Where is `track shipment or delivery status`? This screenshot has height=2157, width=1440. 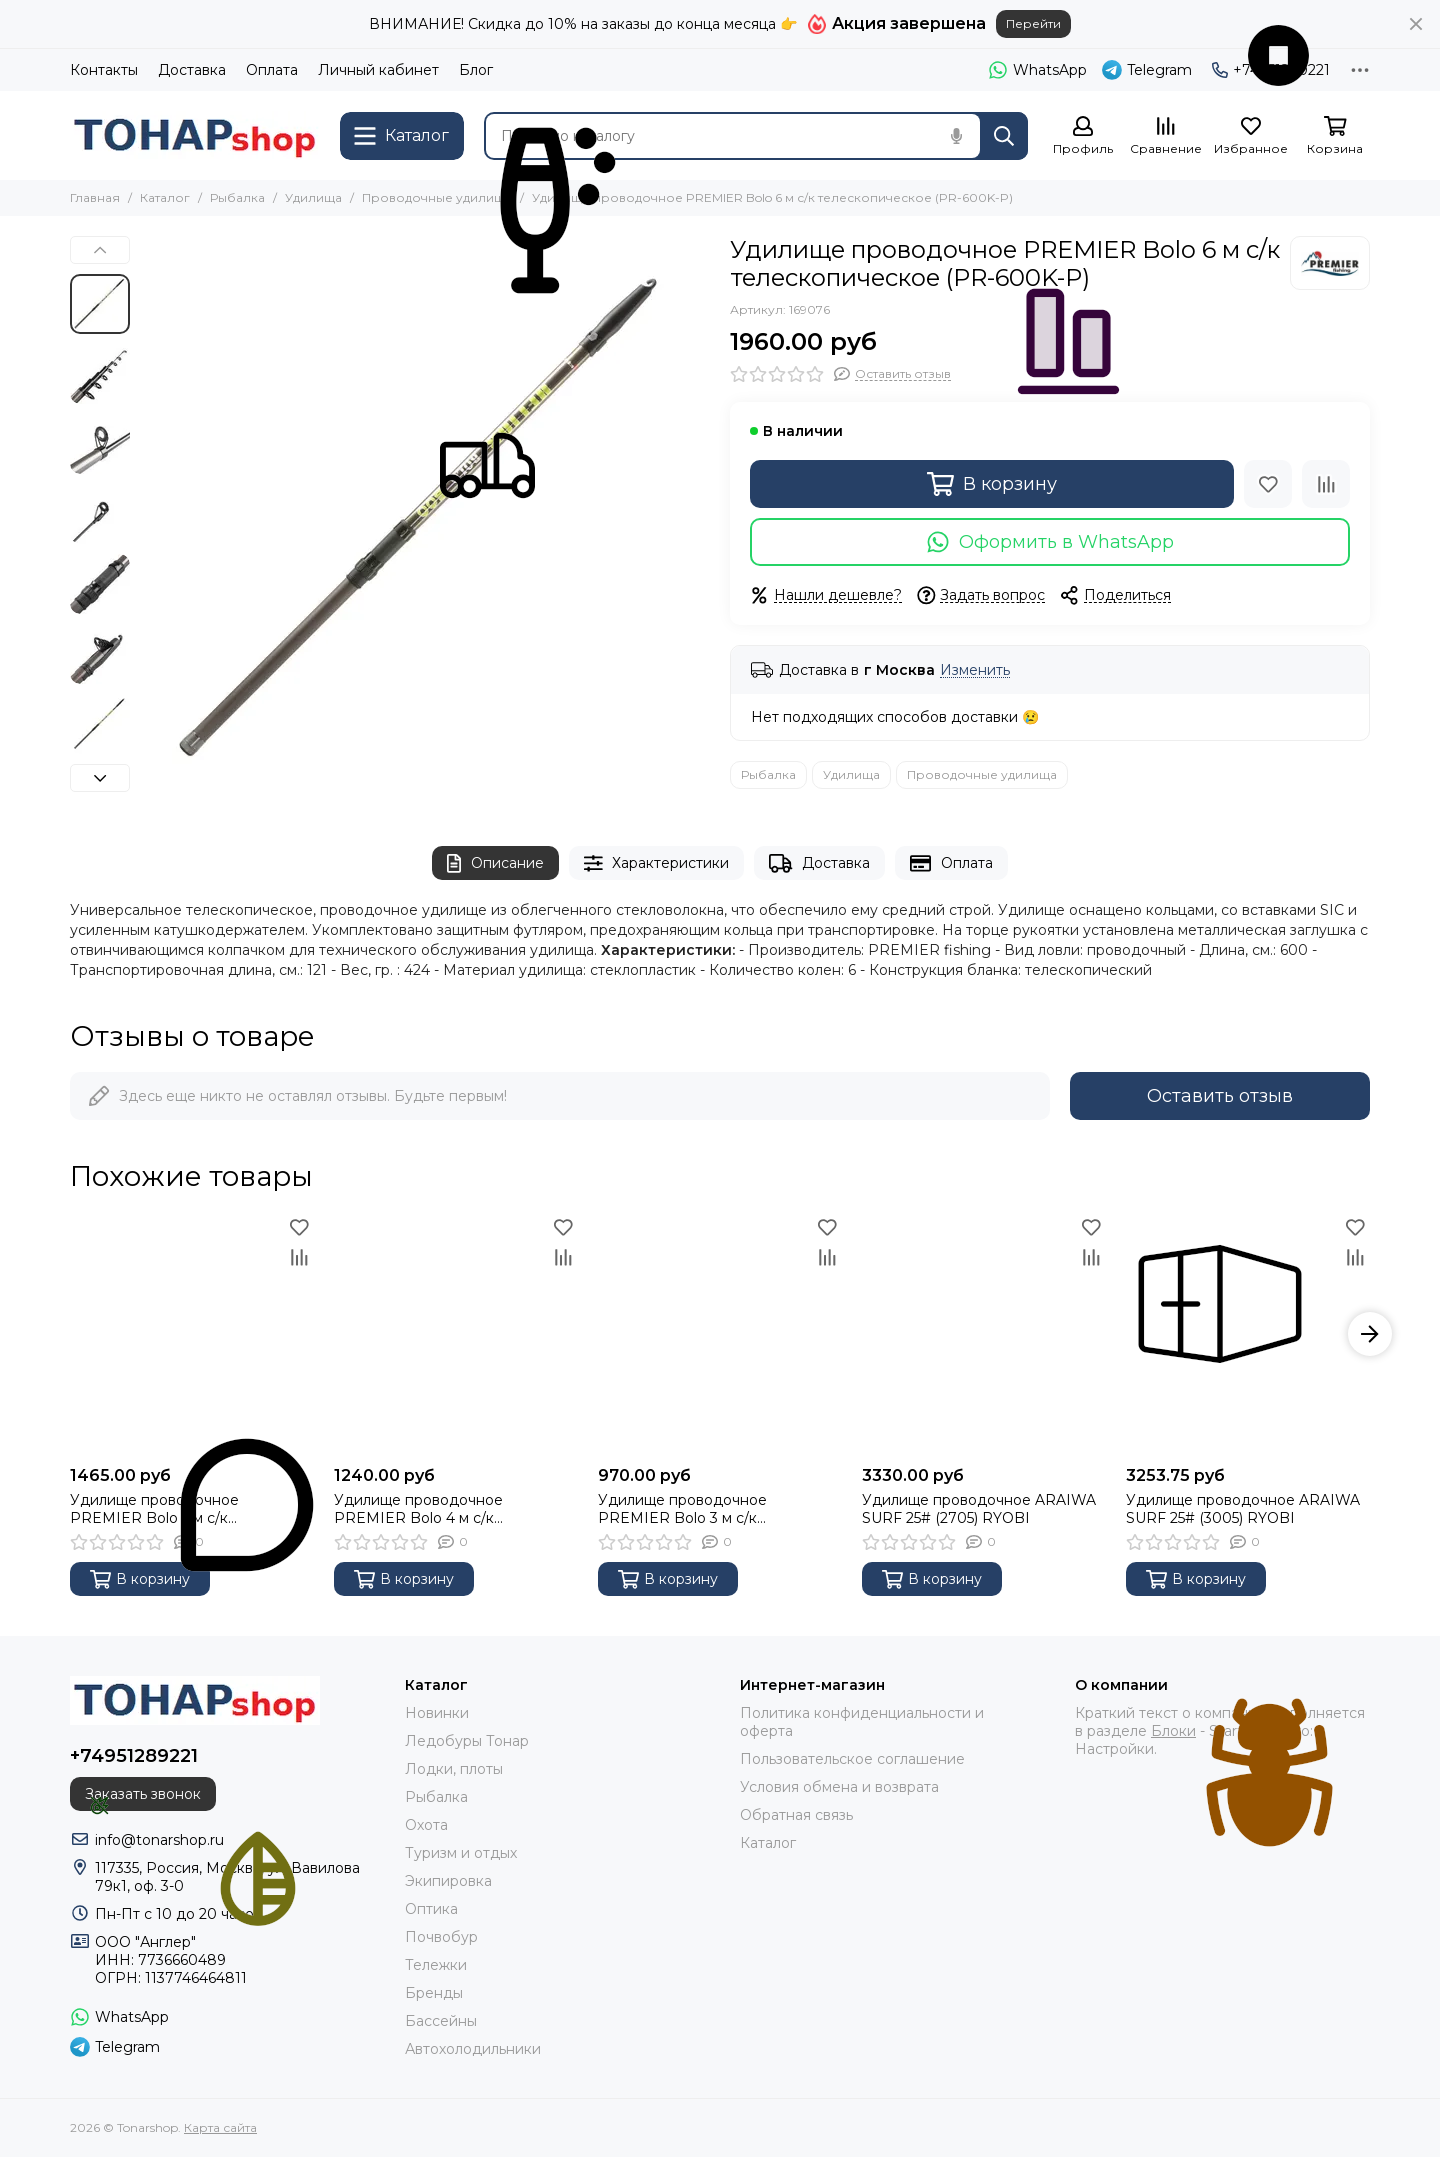
track shipment or delivery status is located at coordinates (487, 465).